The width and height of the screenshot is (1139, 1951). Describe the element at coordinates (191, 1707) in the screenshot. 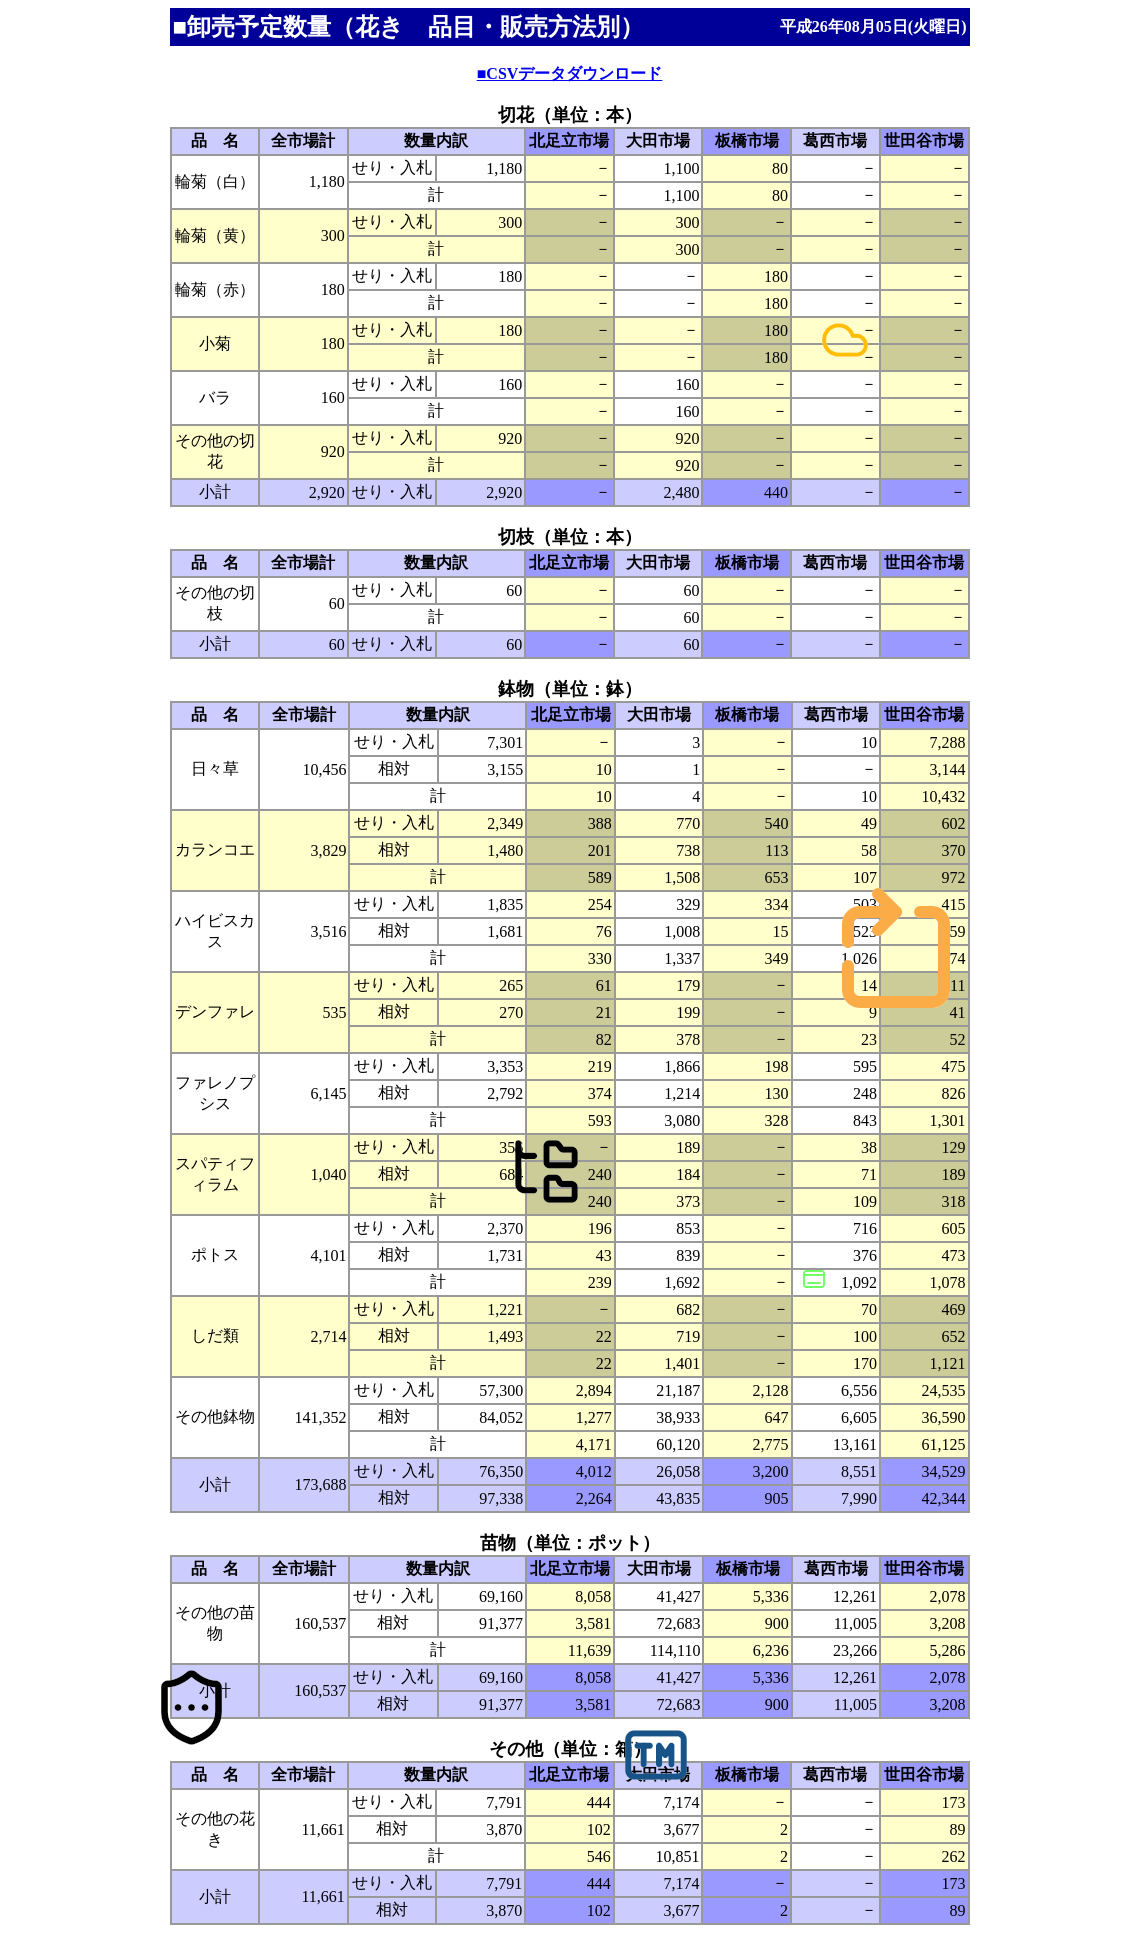

I see `security settings in progress` at that location.